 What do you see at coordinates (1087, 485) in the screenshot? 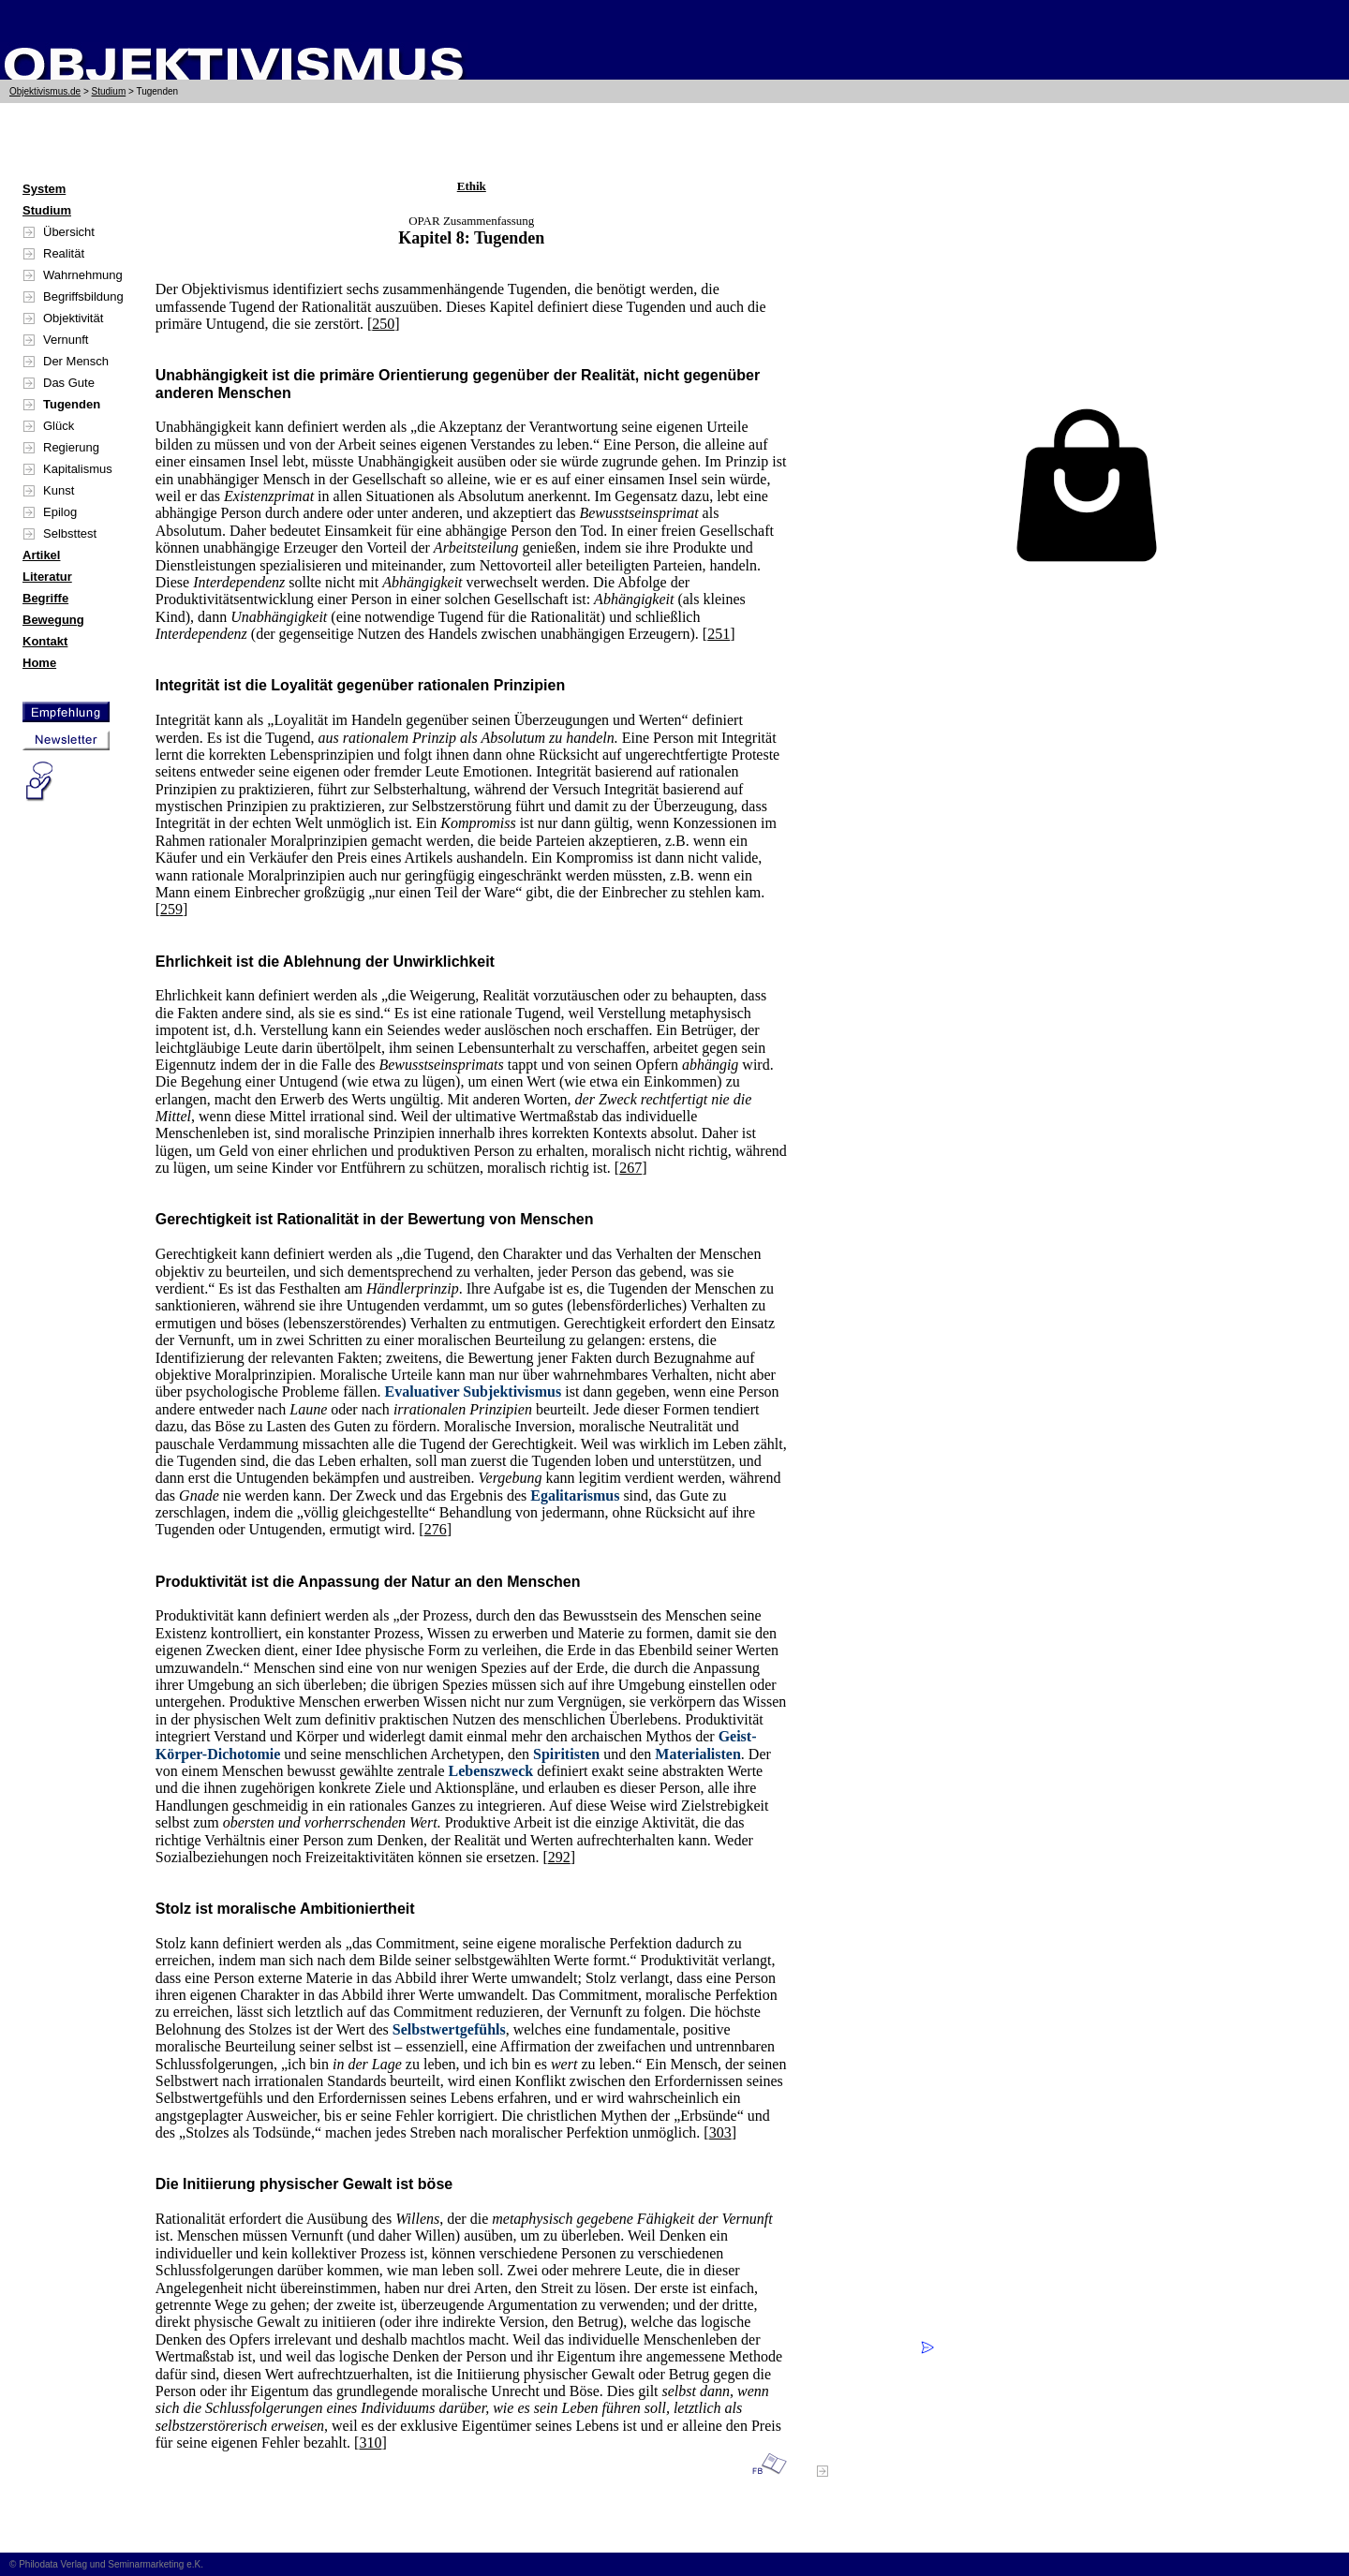
I see `view your shopping cart` at bounding box center [1087, 485].